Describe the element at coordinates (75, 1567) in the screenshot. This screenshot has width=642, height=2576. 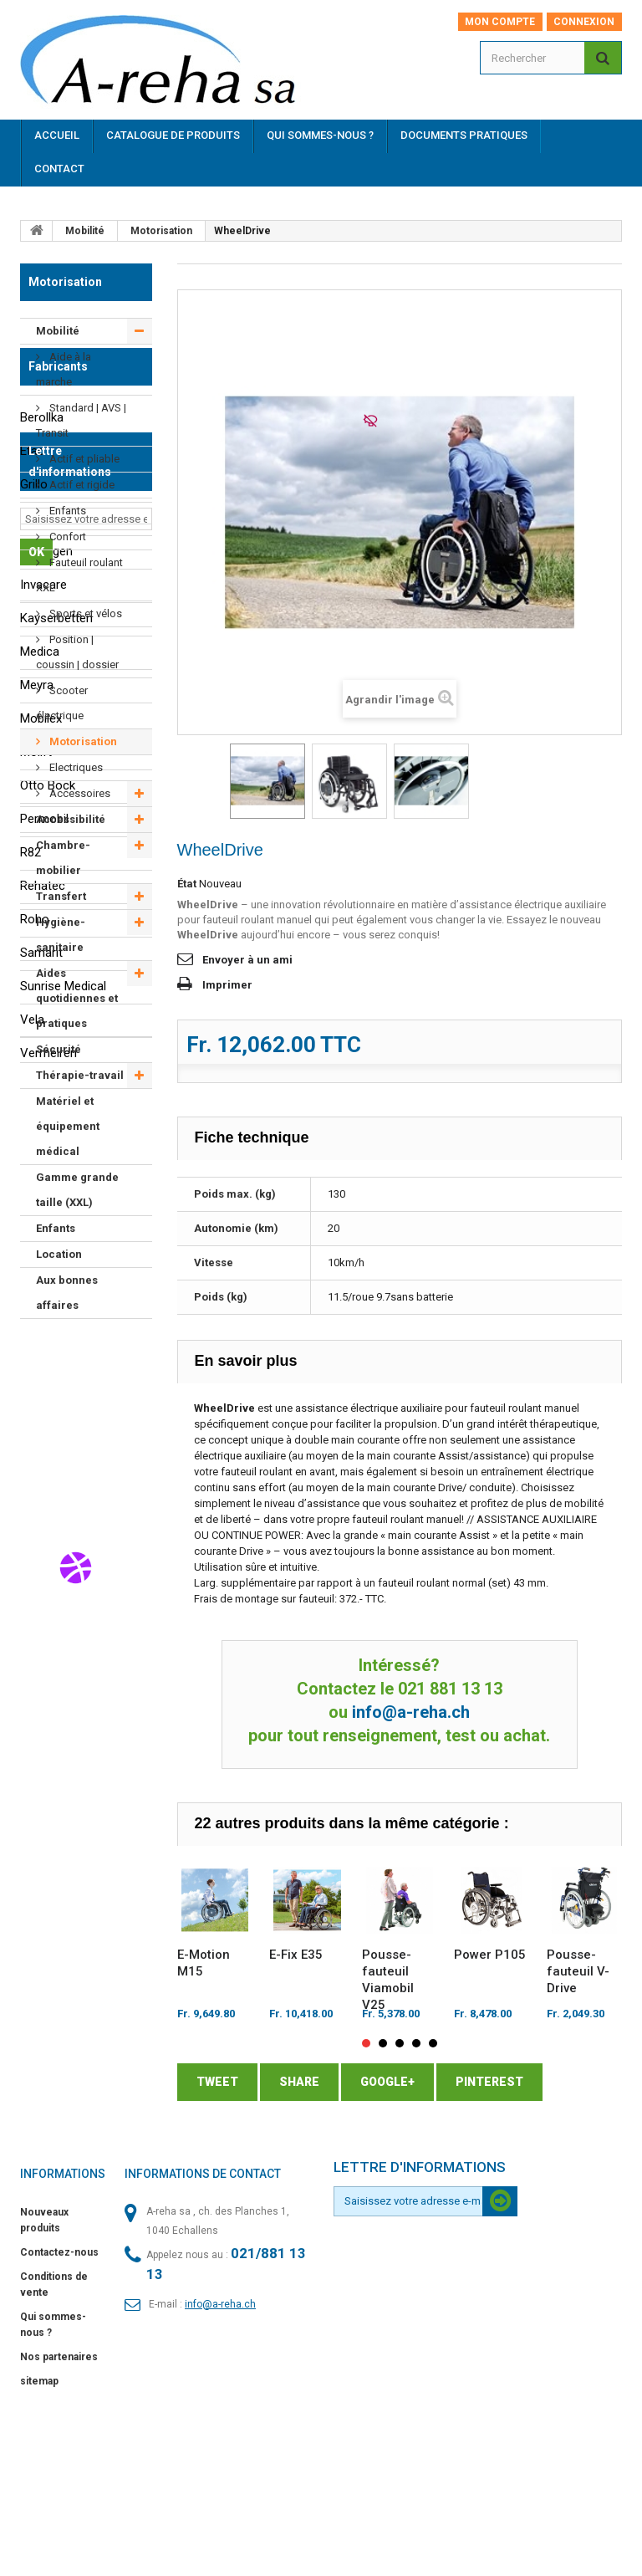
I see `visit dribbble profile or portfolio` at that location.